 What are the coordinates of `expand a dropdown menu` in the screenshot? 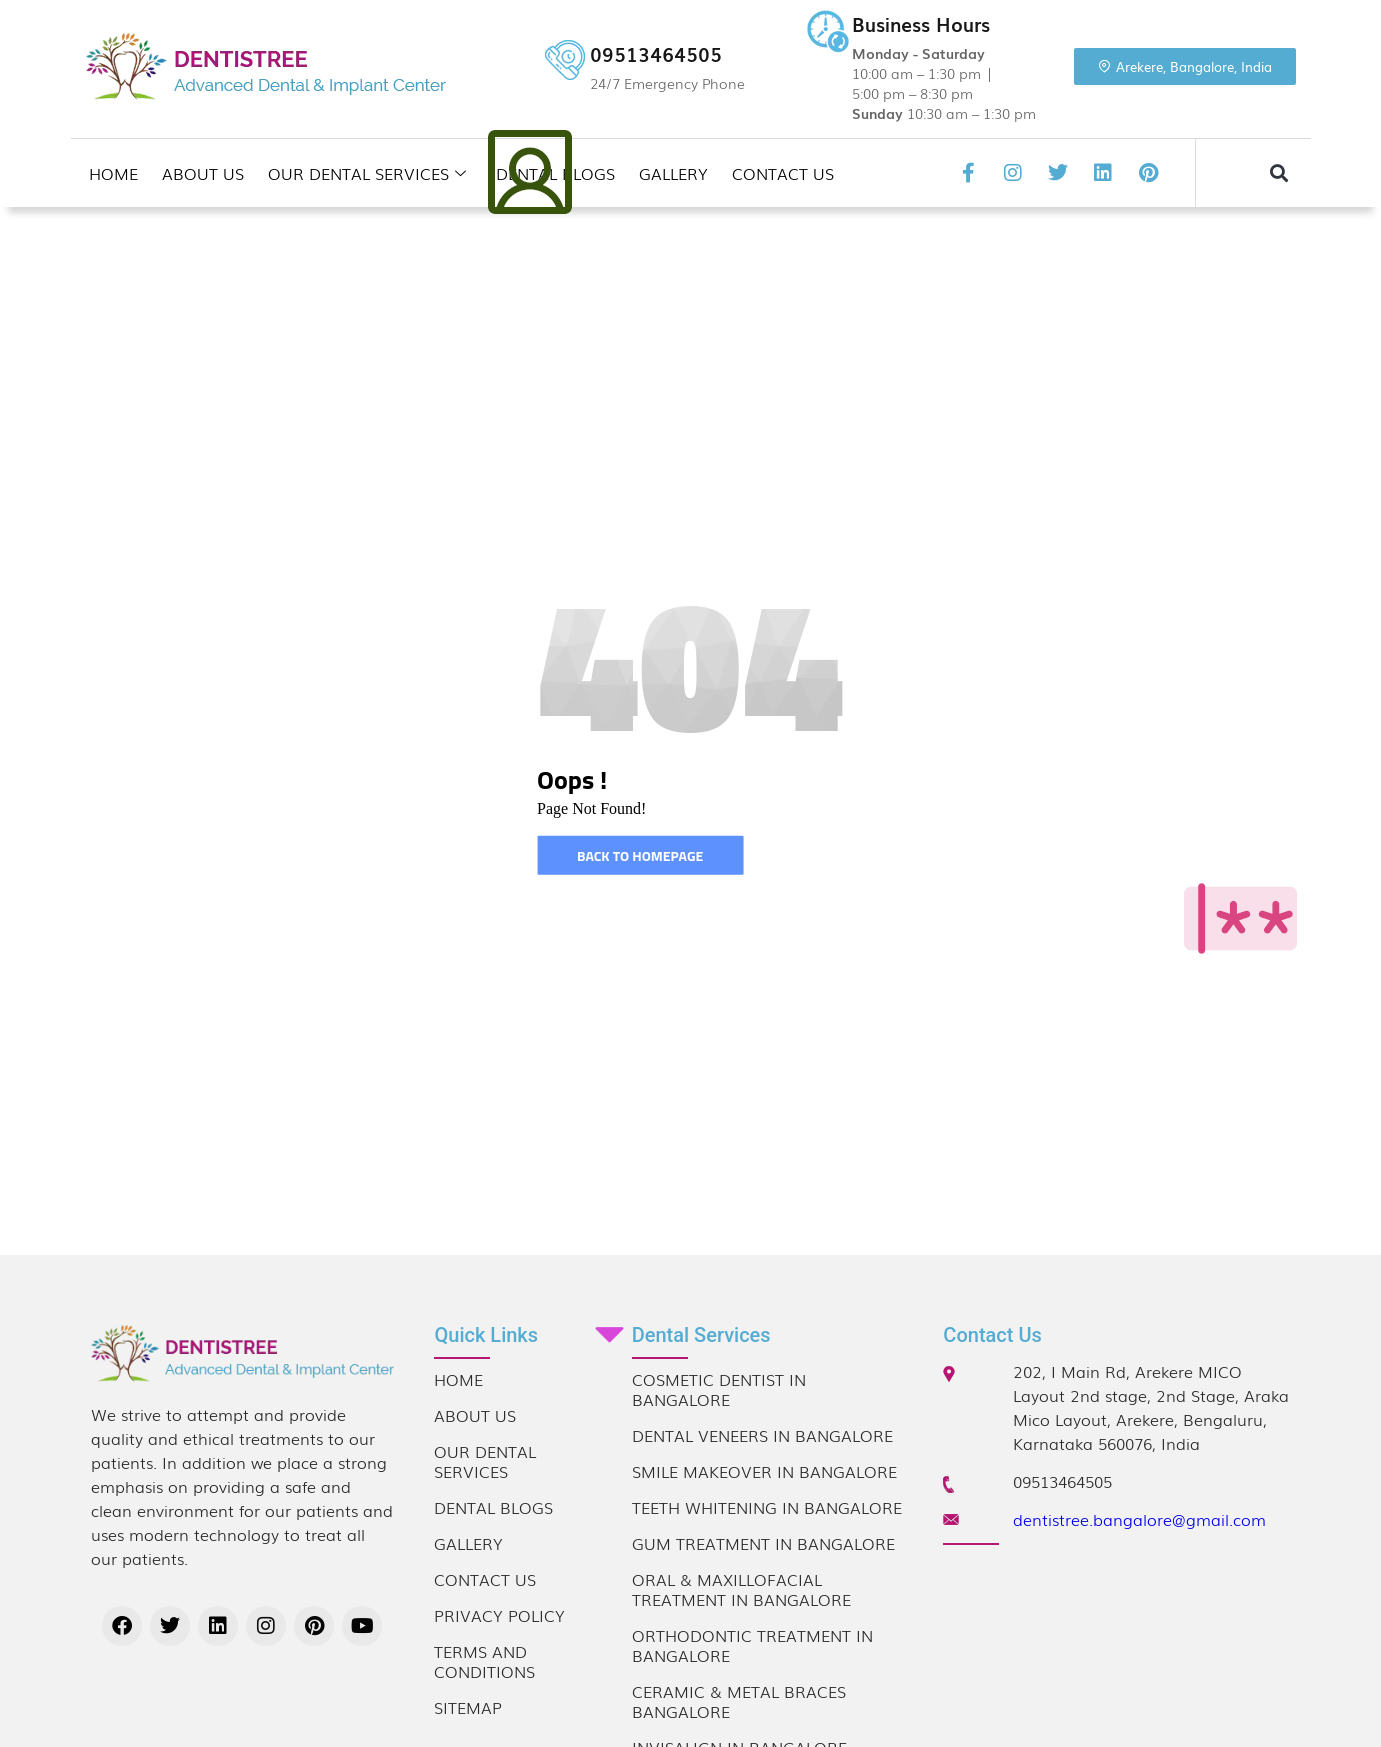 It's located at (609, 1333).